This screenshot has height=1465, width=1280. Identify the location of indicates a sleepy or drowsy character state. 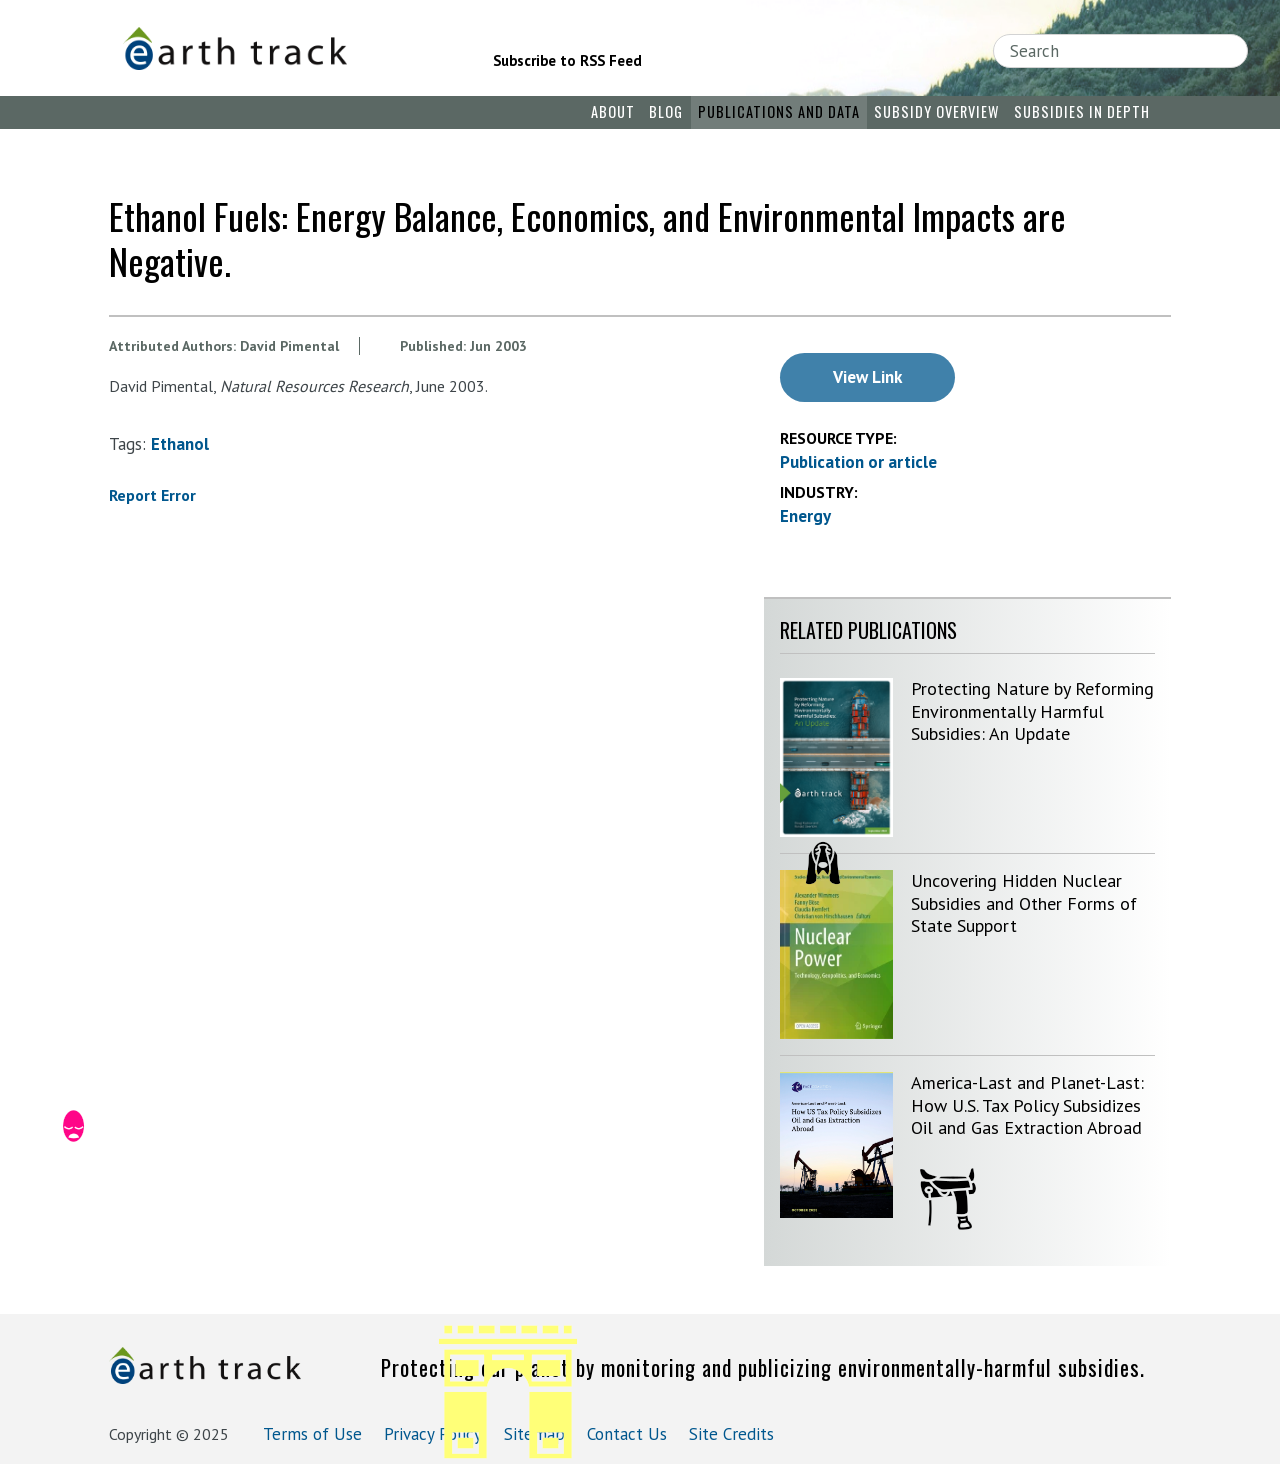
(74, 1126).